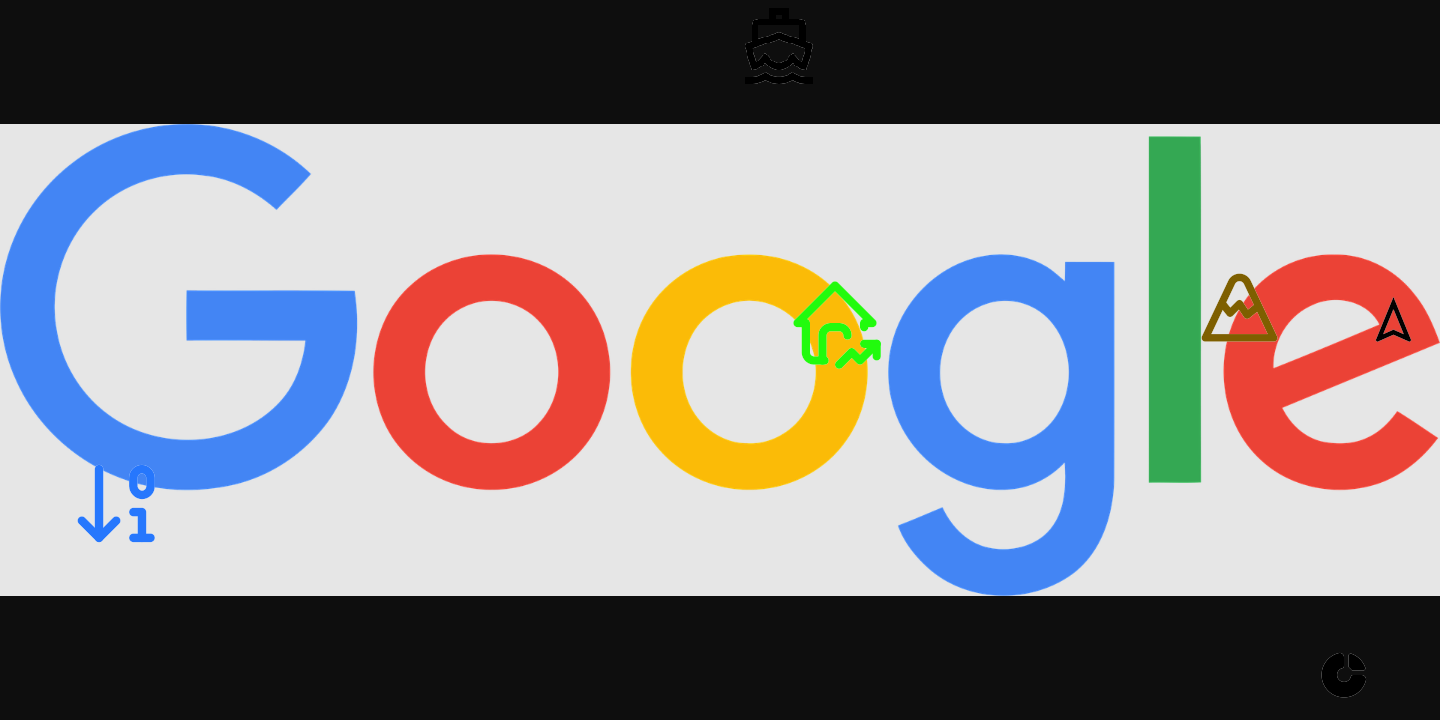 The image size is (1440, 720). What do you see at coordinates (1344, 675) in the screenshot?
I see `view analytics or statistics breakdown` at bounding box center [1344, 675].